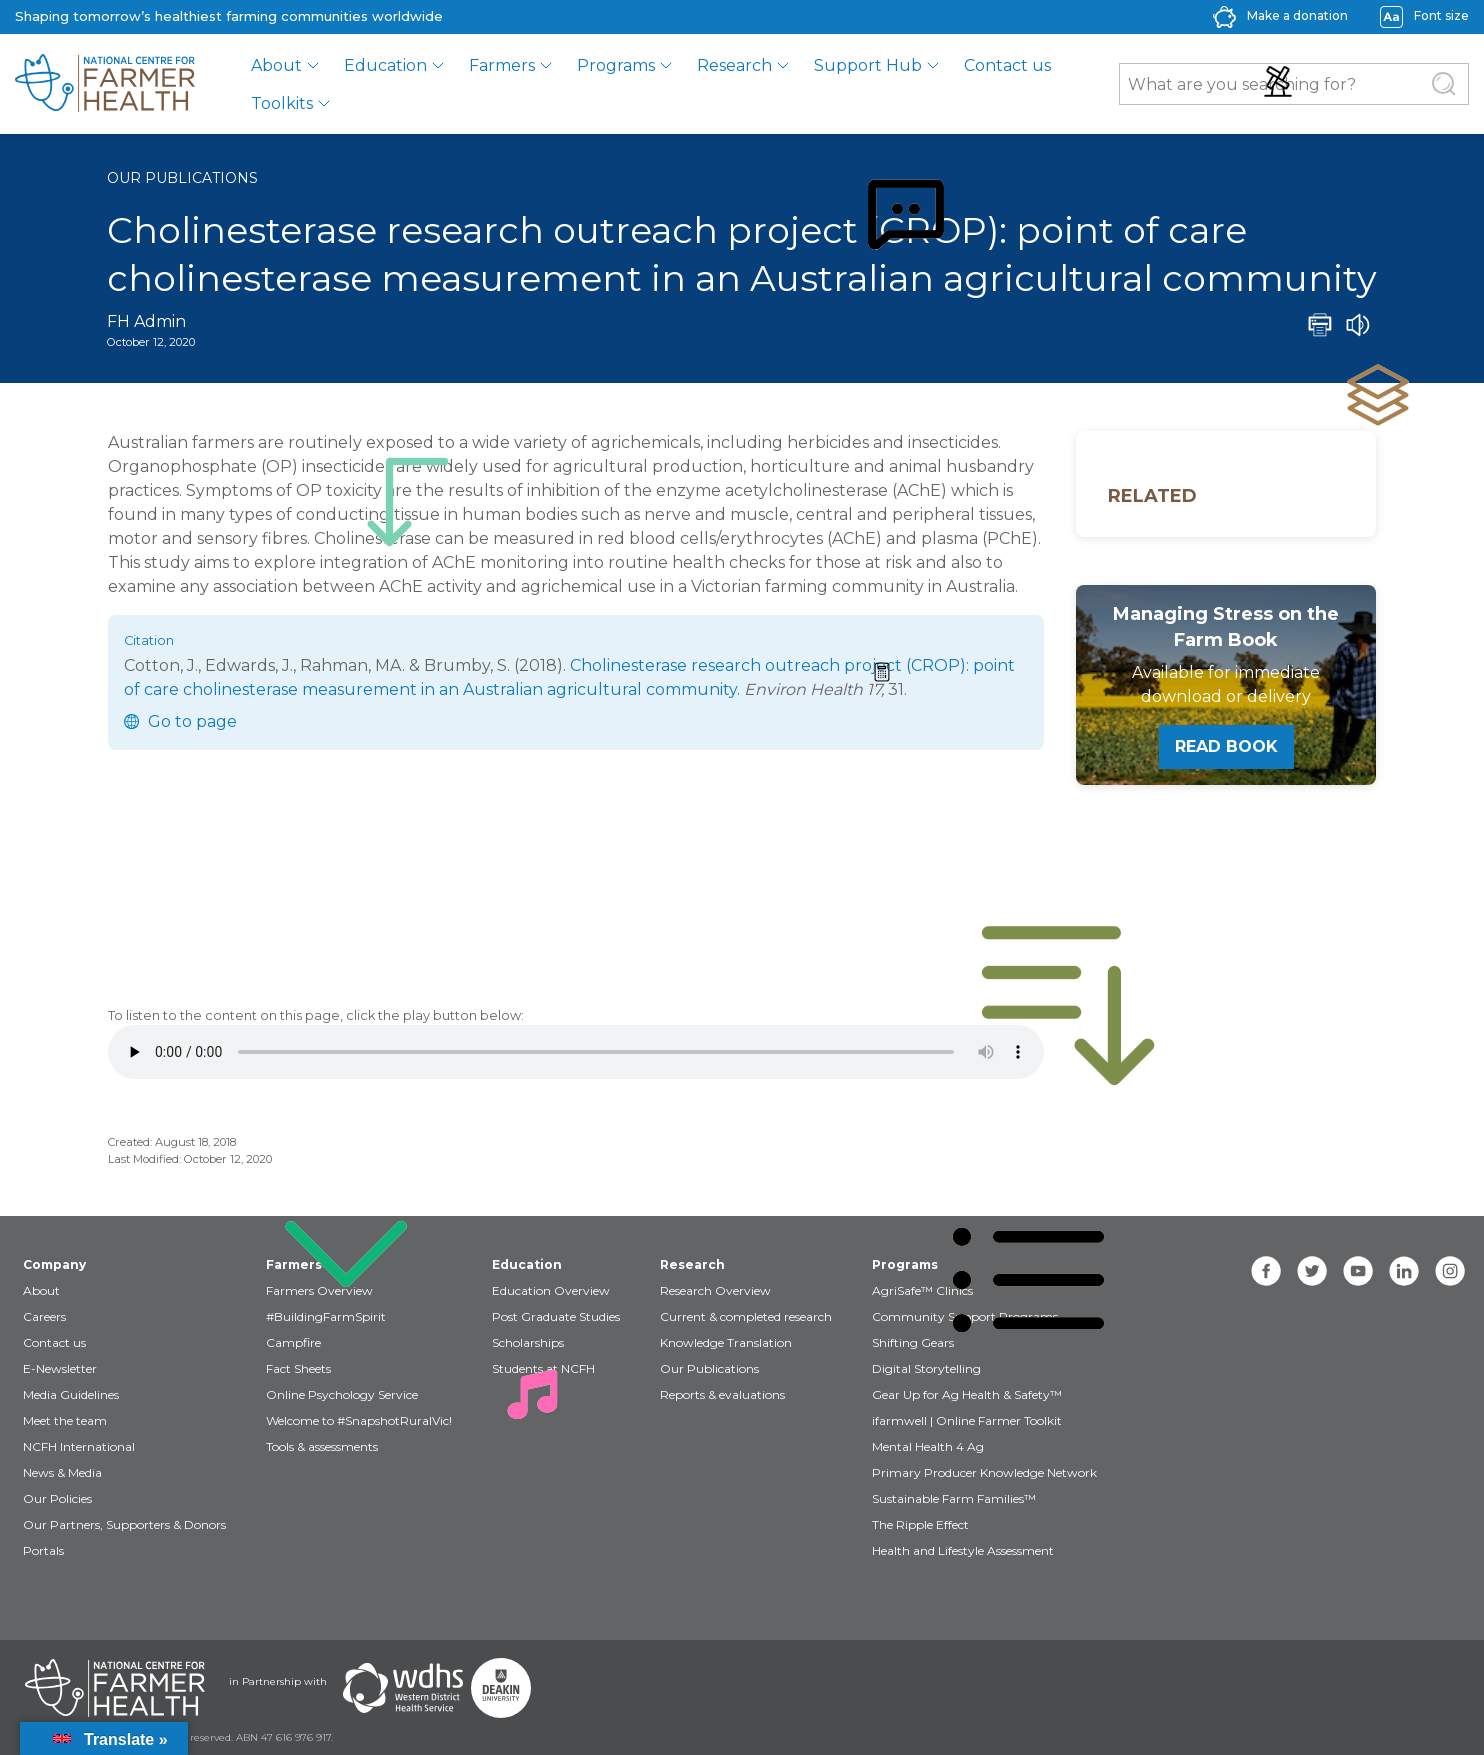 Image resolution: width=1484 pixels, height=1755 pixels. Describe the element at coordinates (408, 502) in the screenshot. I see `go back and down in navigation` at that location.